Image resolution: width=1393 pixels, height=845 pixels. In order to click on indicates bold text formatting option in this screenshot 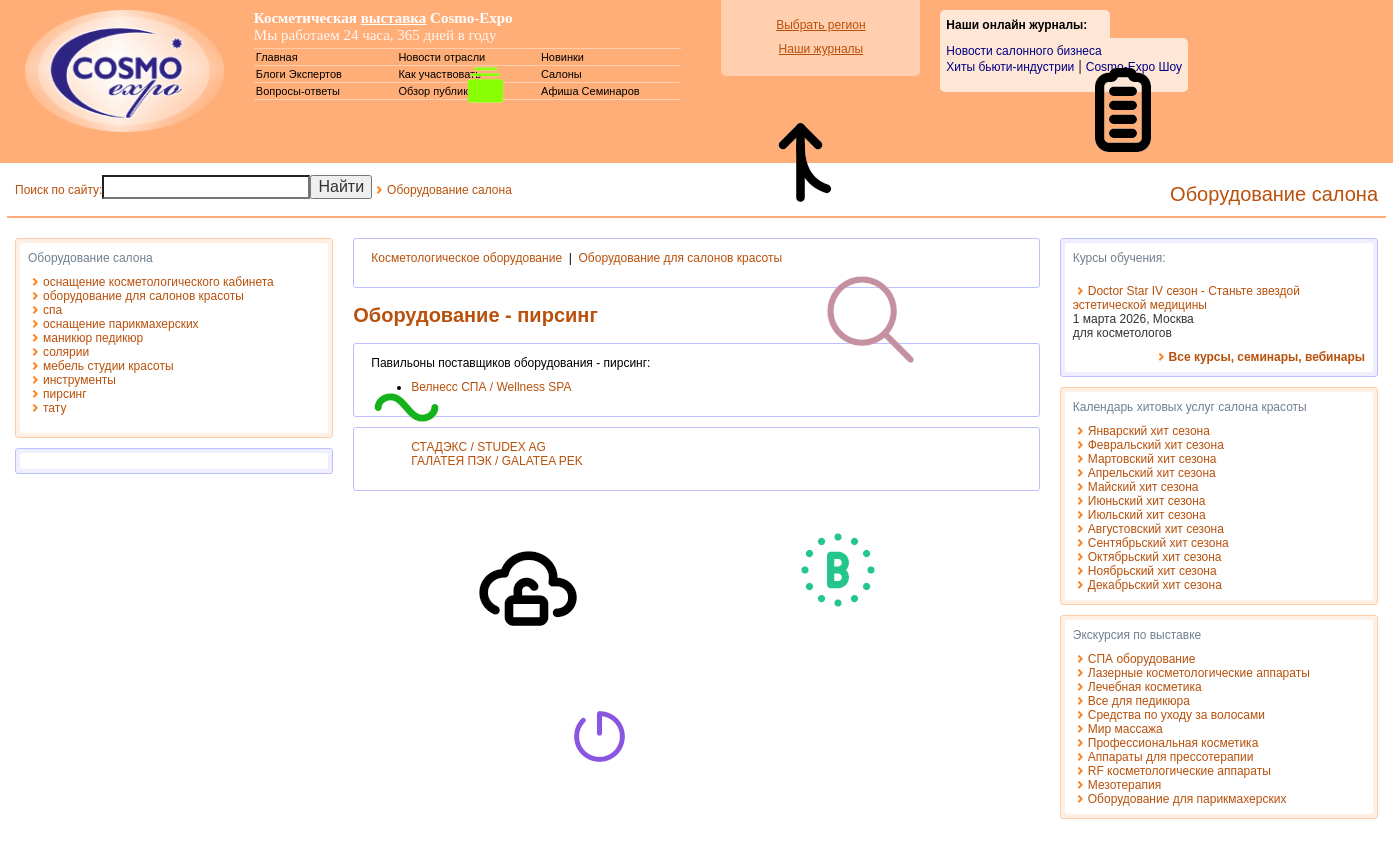, I will do `click(838, 570)`.